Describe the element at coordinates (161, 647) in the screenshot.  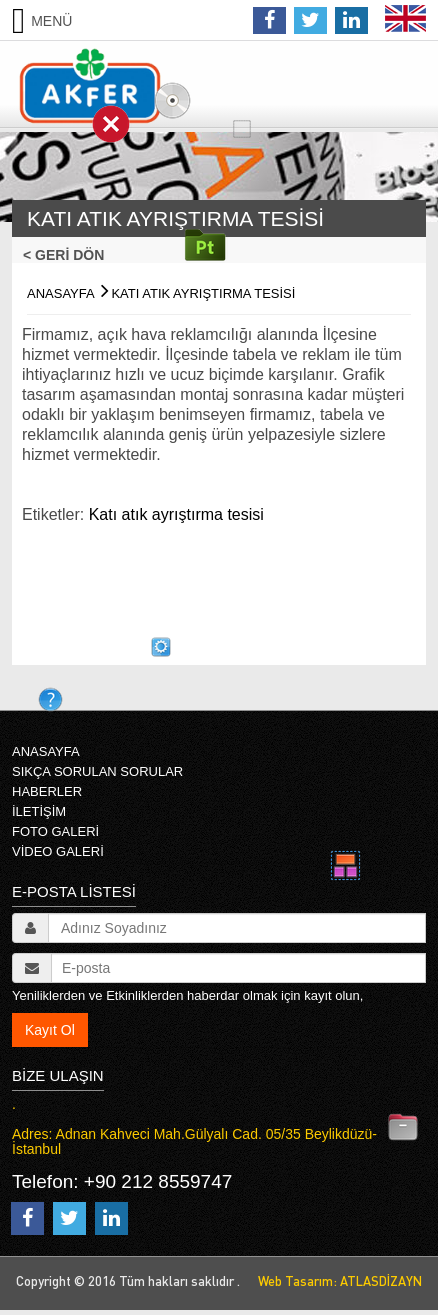
I see `access system application settings` at that location.